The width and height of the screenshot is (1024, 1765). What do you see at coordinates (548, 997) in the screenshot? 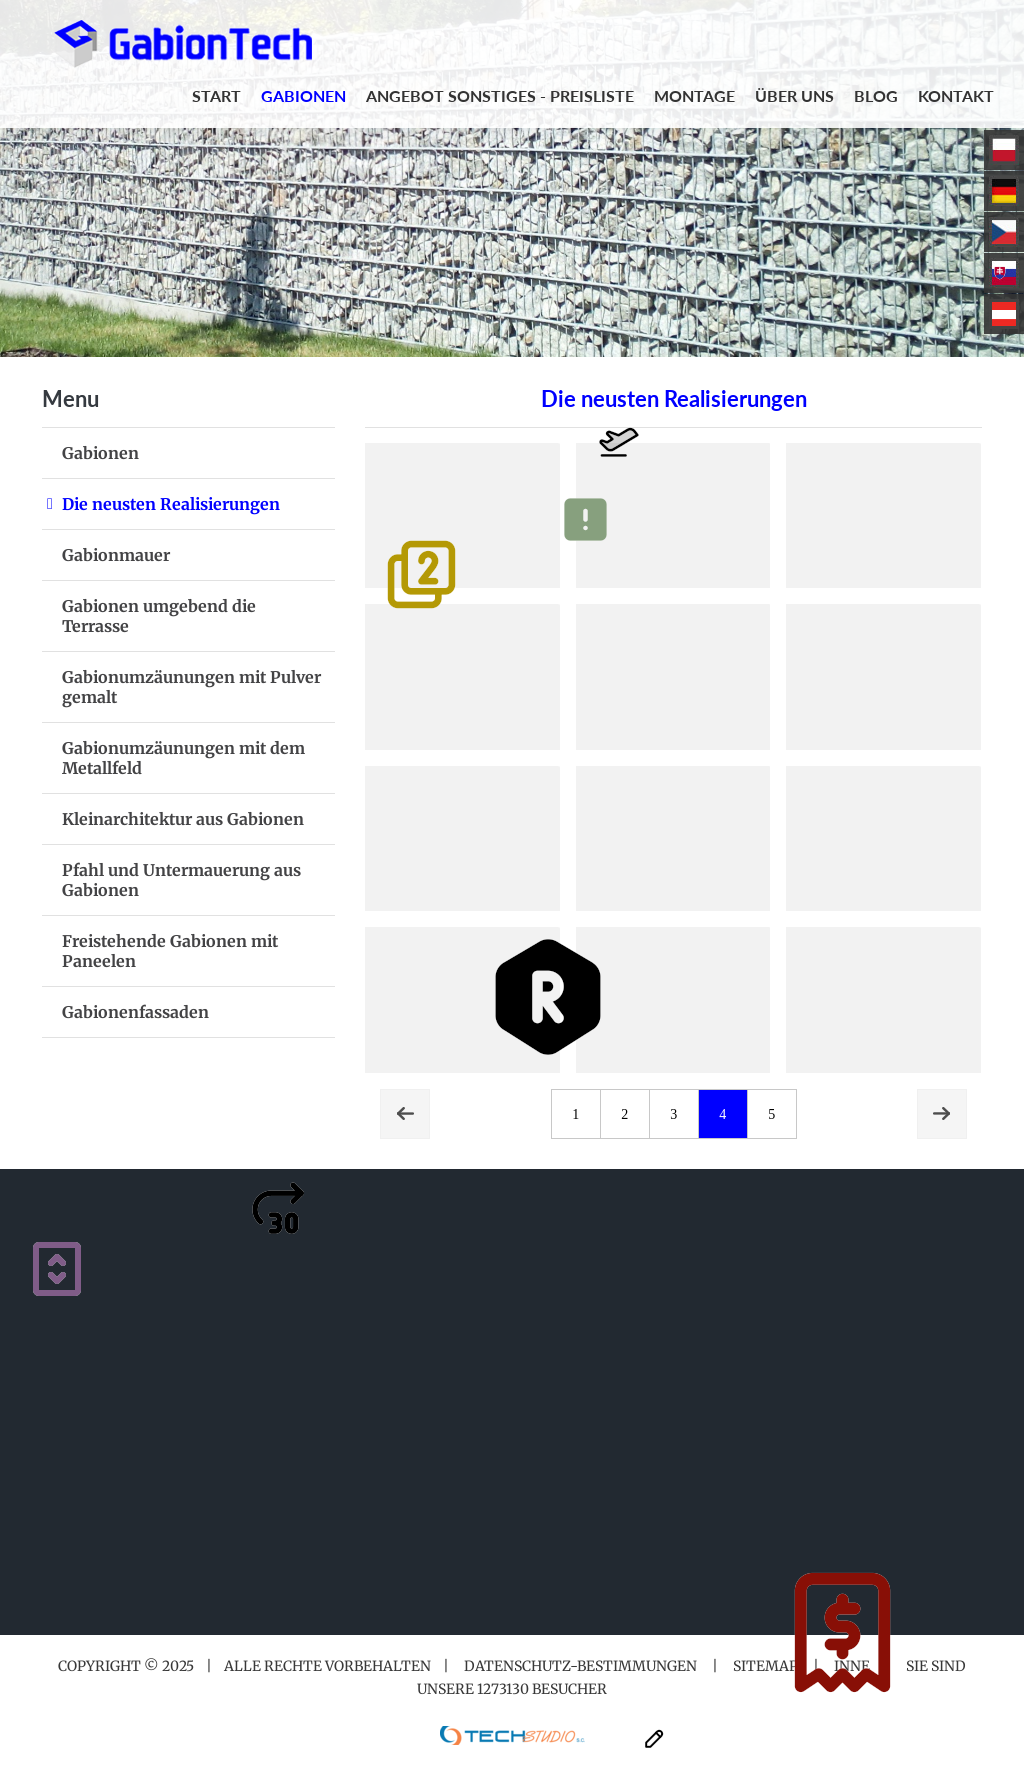
I see `indicates a restricted or rated content category` at bounding box center [548, 997].